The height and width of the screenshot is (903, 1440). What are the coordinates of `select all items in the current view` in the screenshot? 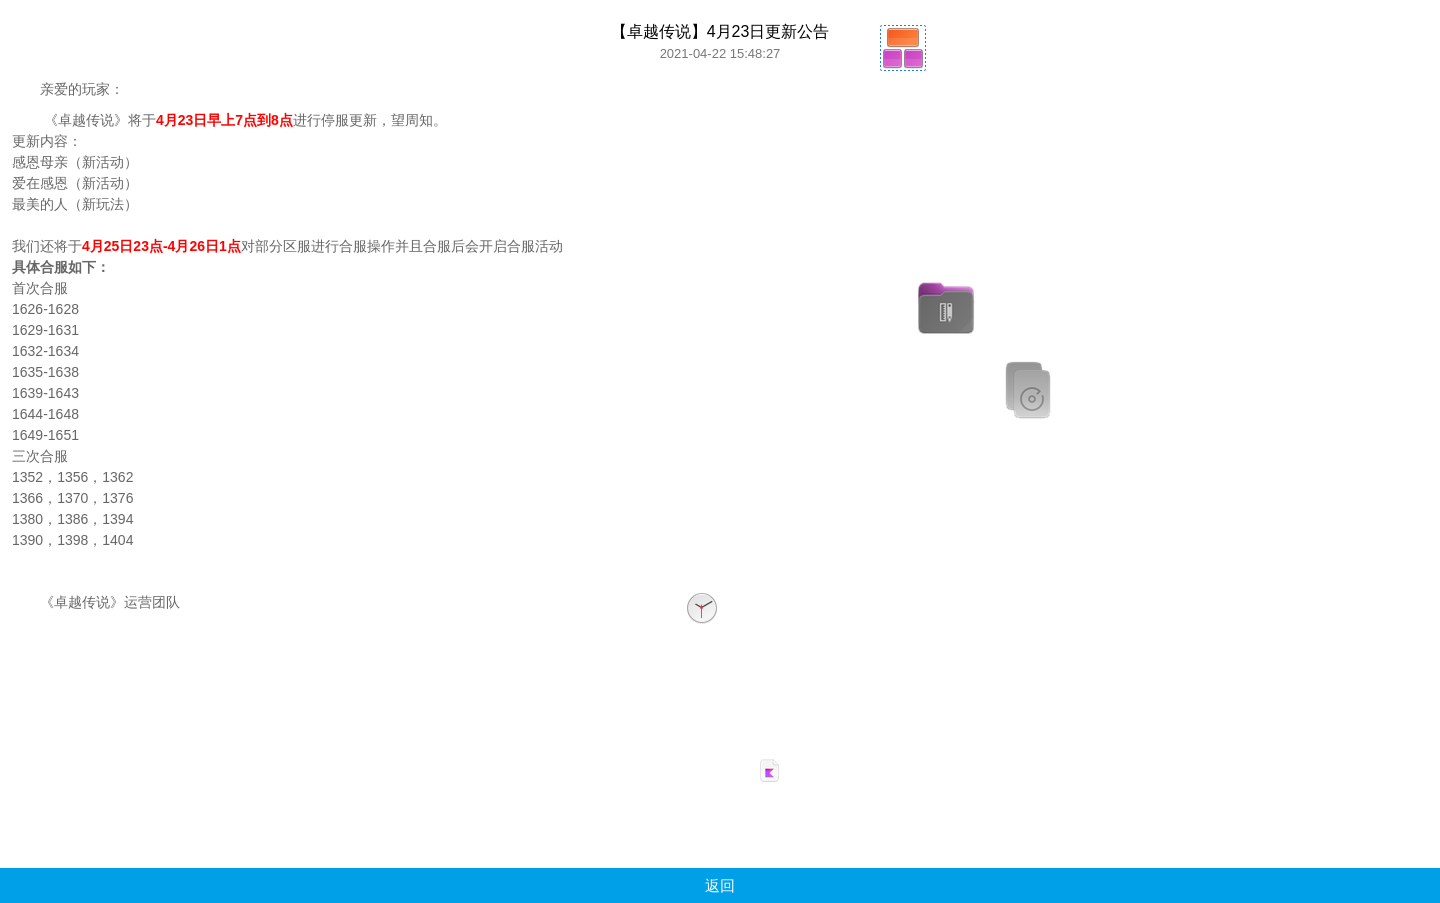 It's located at (903, 48).